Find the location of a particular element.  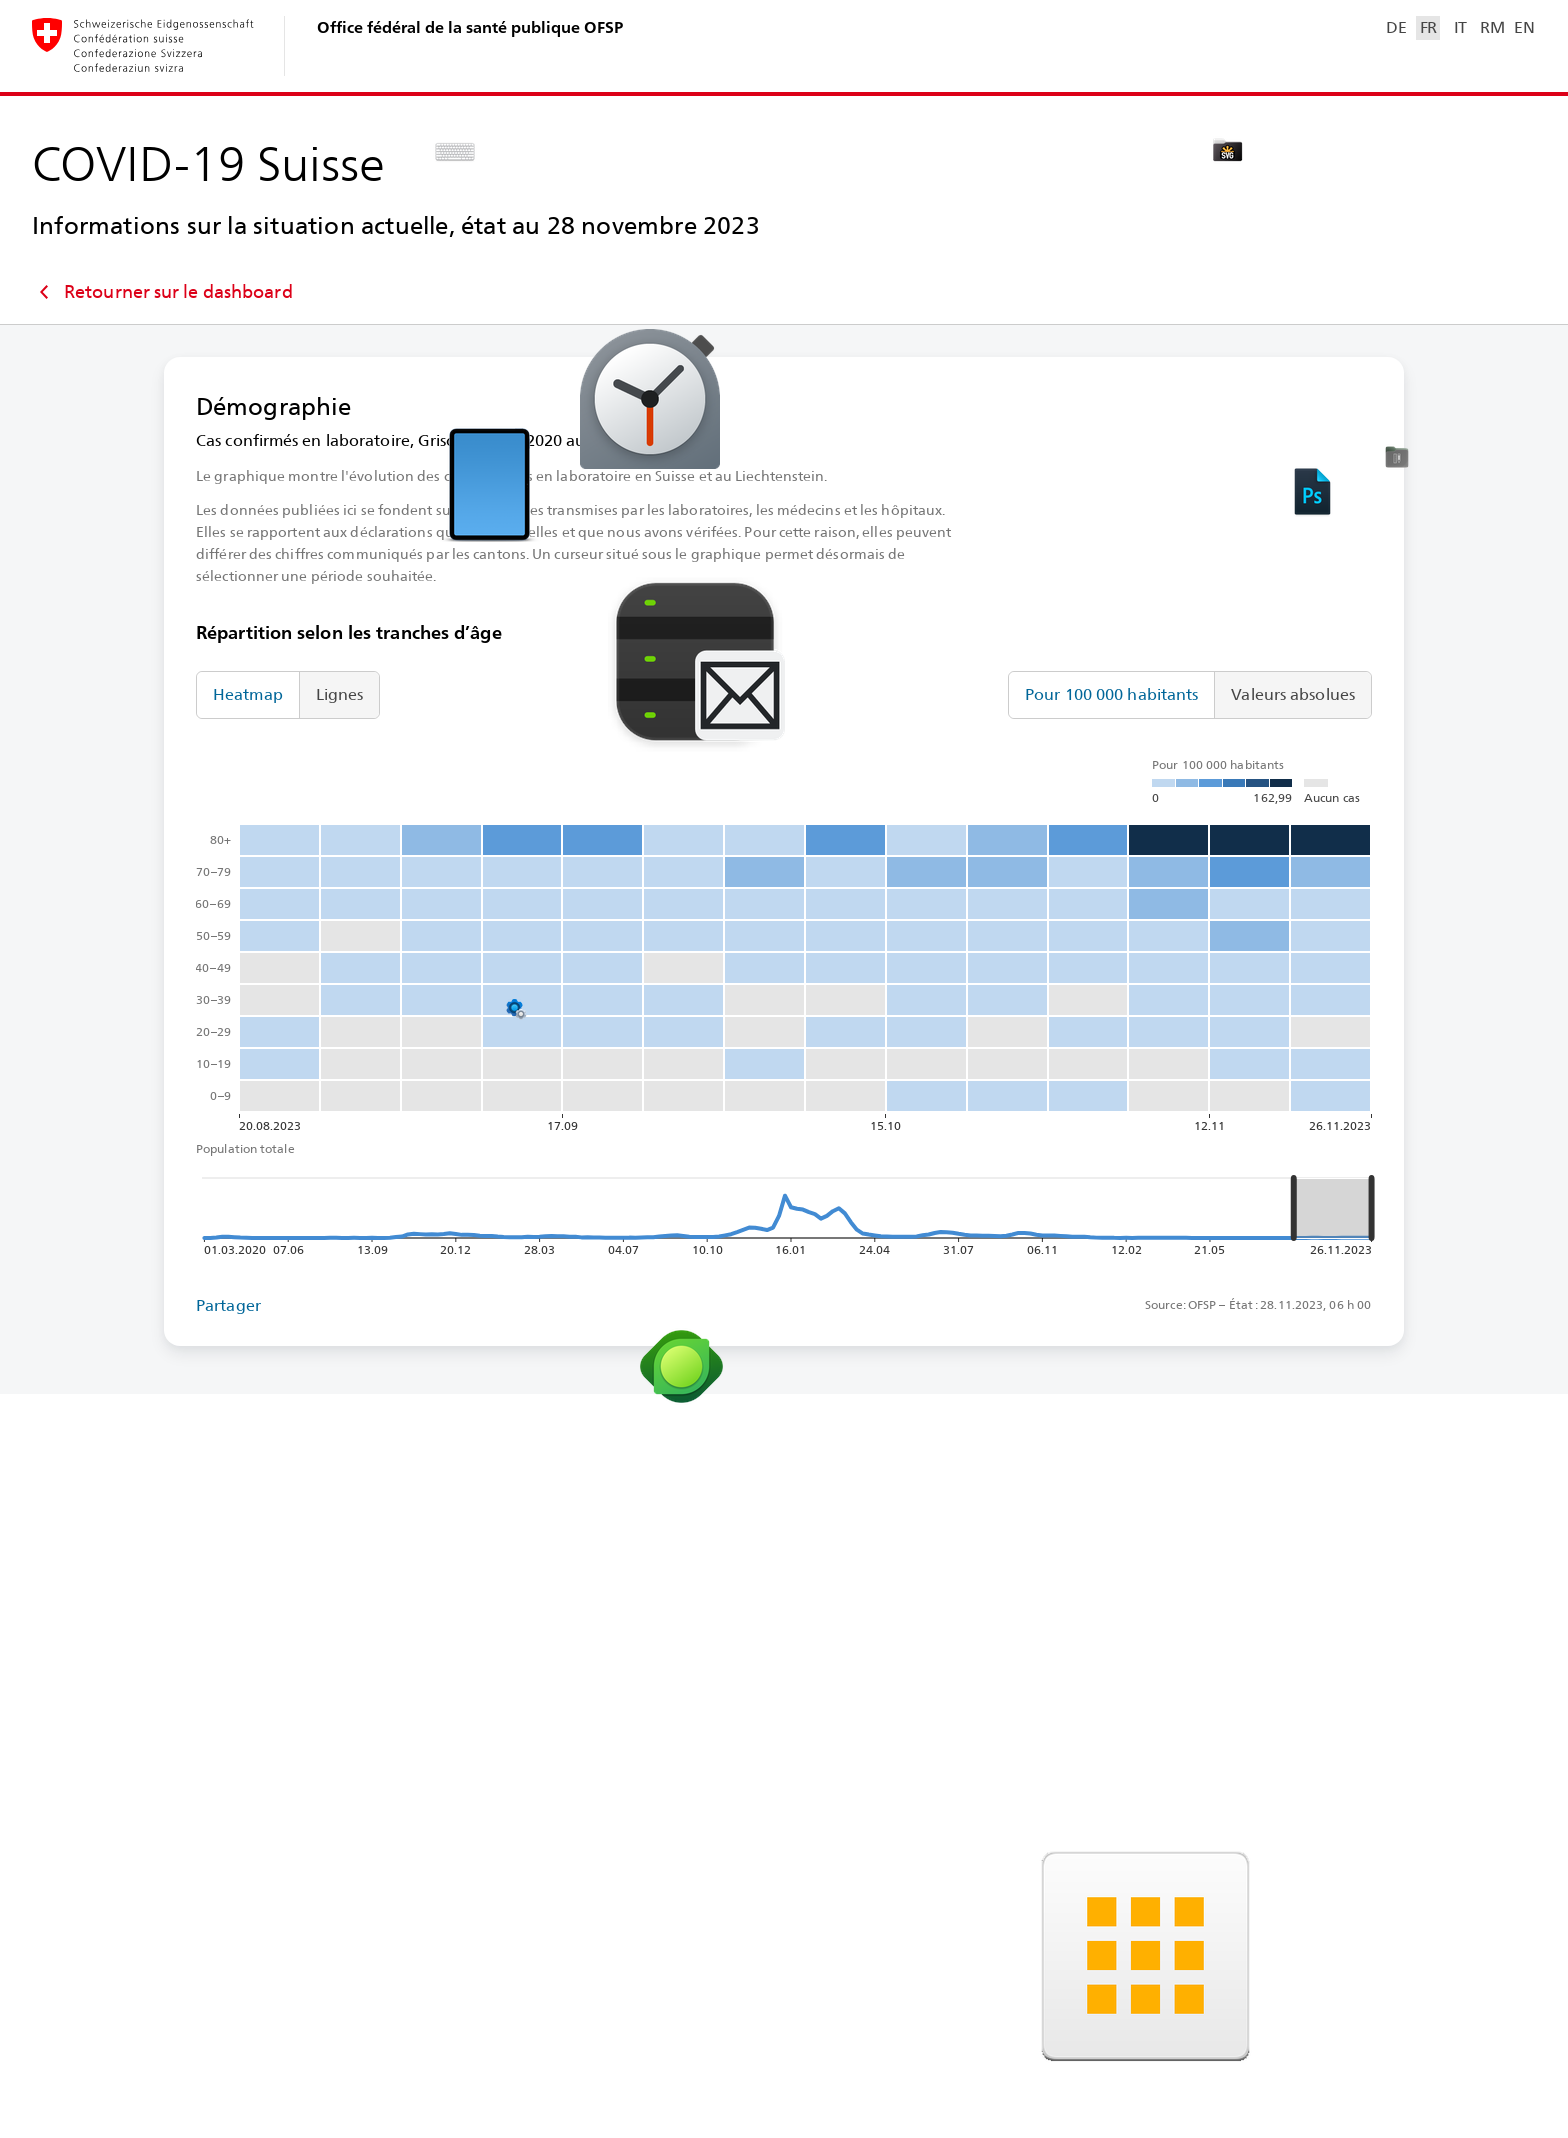

view items in grid layout is located at coordinates (1145, 1955).